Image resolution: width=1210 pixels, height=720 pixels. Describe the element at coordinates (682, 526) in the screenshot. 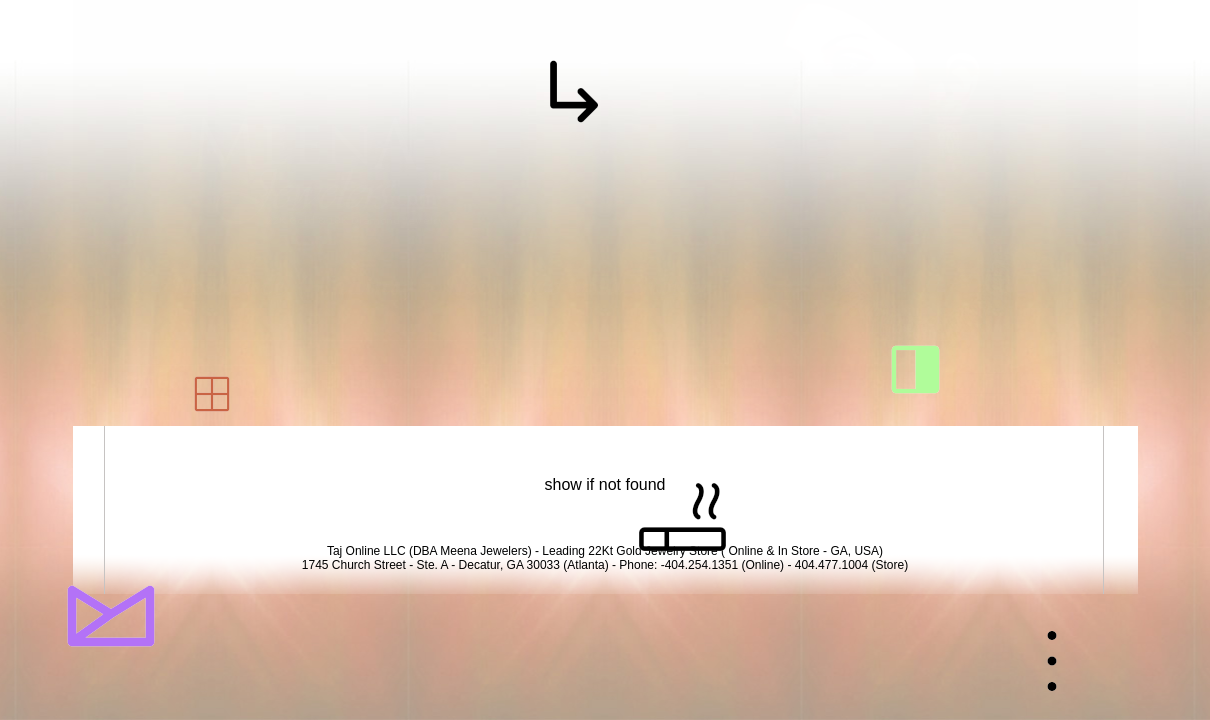

I see `indicates a designated smoking area` at that location.